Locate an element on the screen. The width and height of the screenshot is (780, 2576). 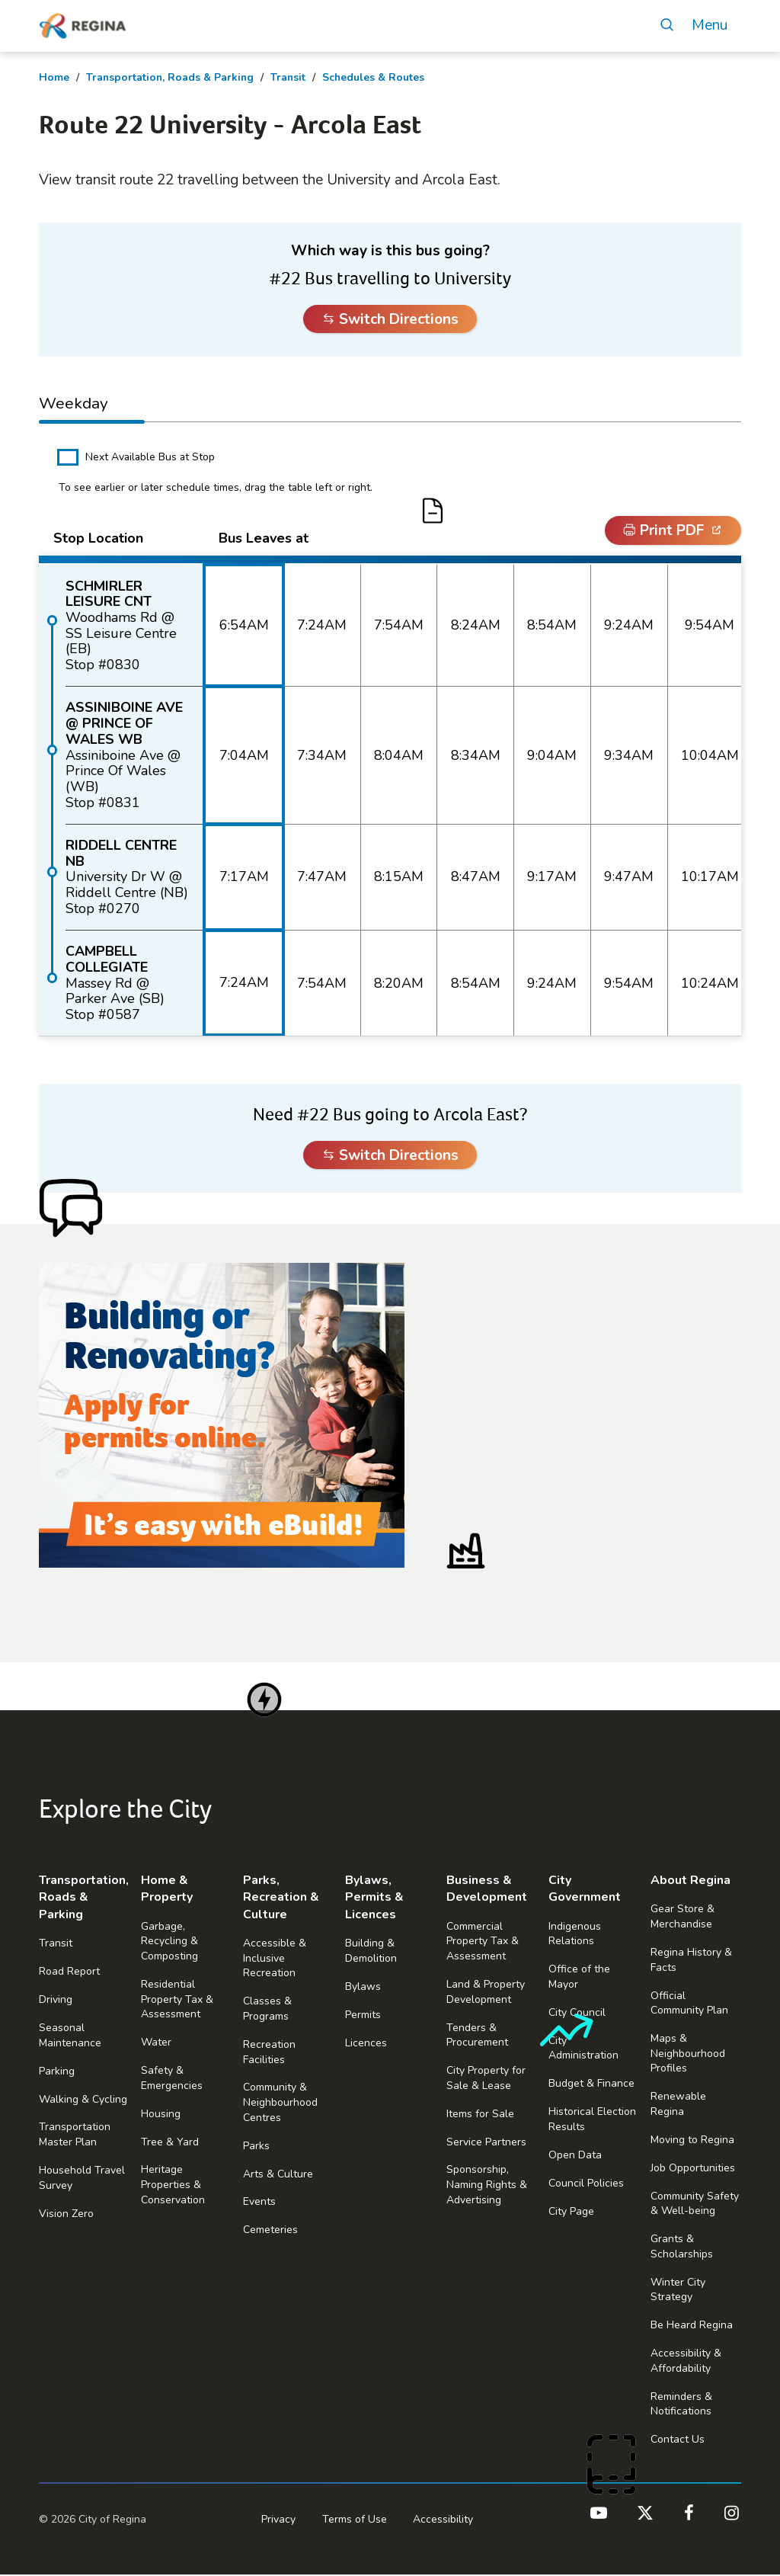
open messaging or chat is located at coordinates (71, 1208).